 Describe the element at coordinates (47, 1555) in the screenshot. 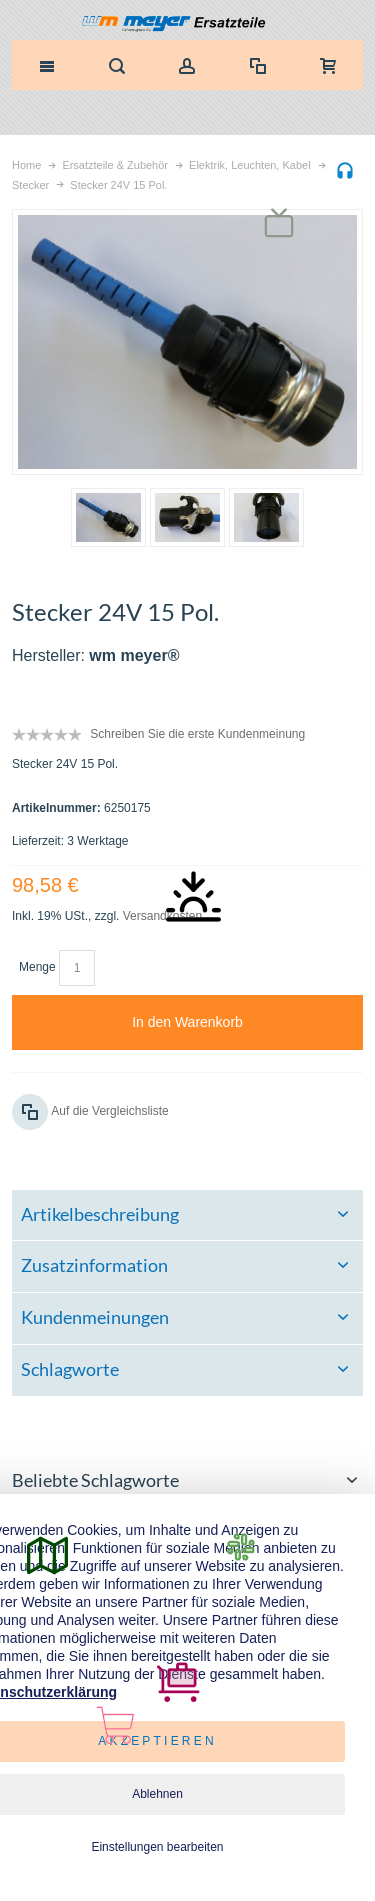

I see `view map or navigation` at that location.